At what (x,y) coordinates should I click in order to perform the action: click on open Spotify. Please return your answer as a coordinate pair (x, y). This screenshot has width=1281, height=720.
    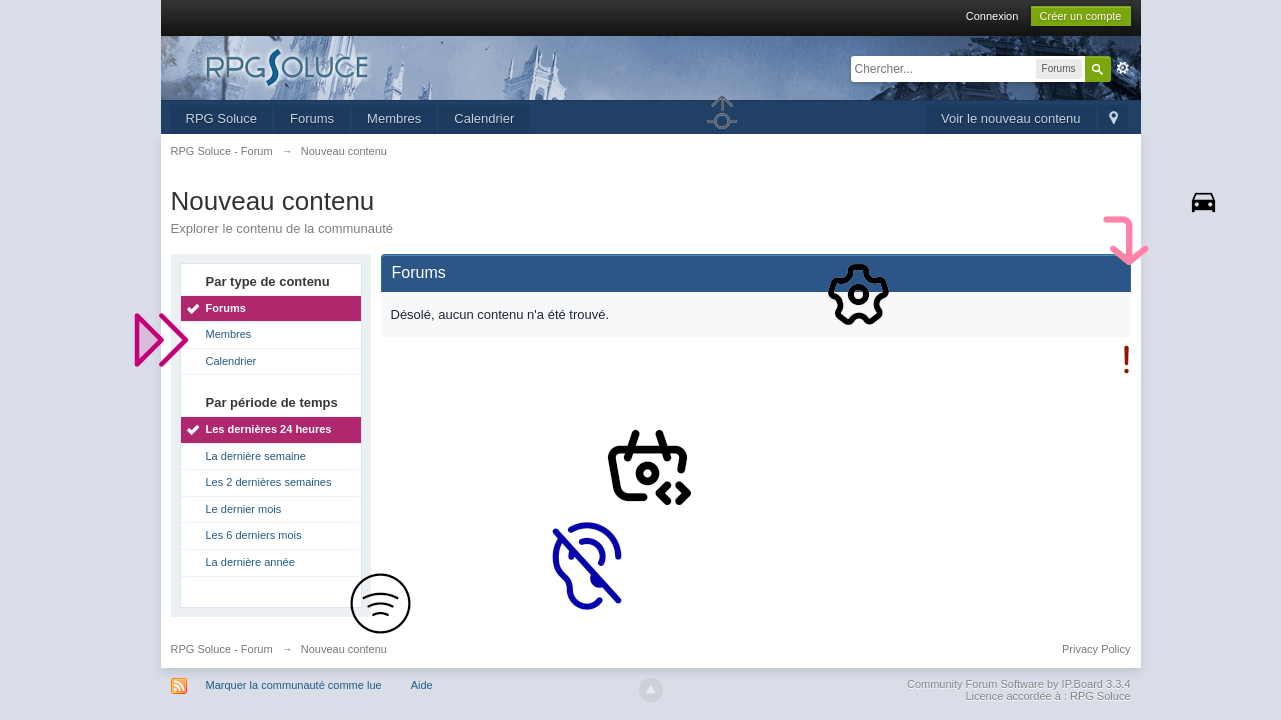
    Looking at the image, I should click on (380, 603).